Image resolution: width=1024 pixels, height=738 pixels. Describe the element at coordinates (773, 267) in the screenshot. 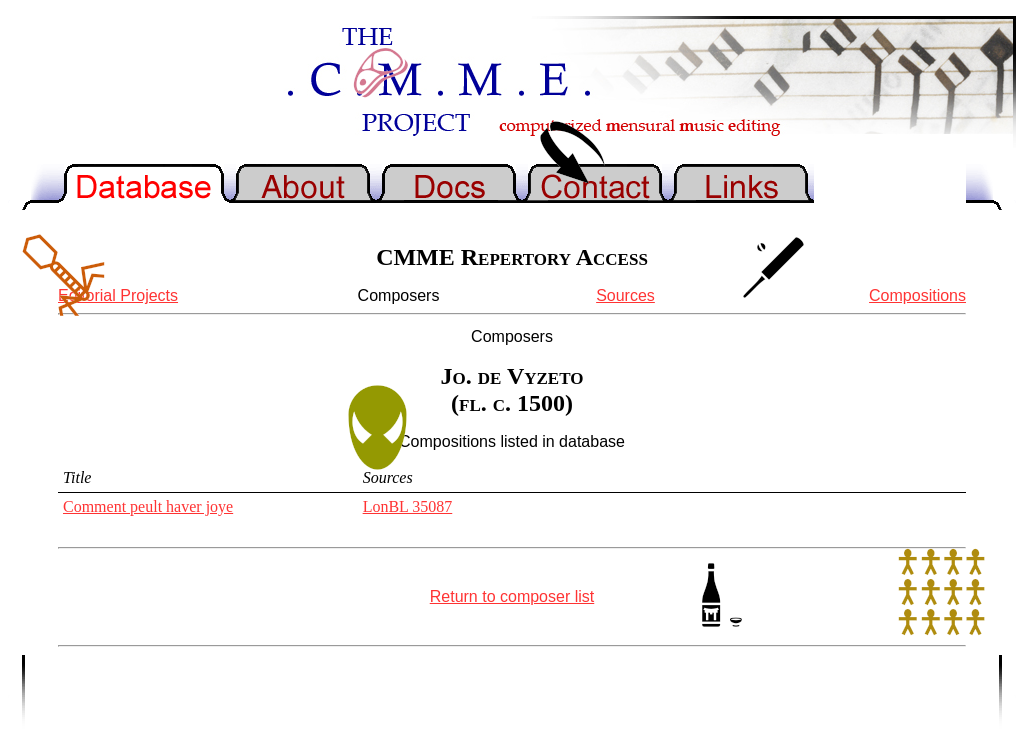

I see `access cricket game or sports content` at that location.